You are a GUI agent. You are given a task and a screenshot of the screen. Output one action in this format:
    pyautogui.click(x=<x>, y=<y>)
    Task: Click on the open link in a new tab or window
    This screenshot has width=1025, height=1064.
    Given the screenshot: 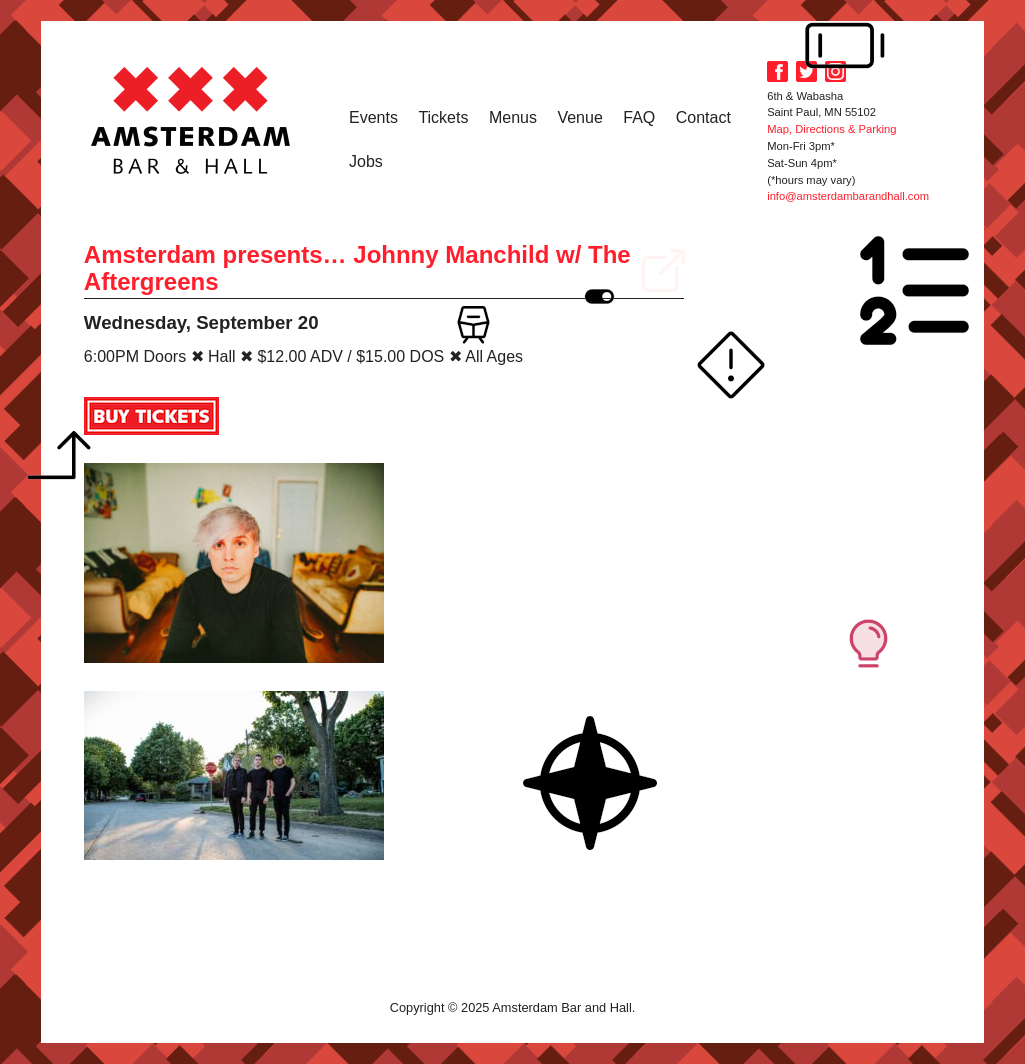 What is the action you would take?
    pyautogui.click(x=663, y=270)
    